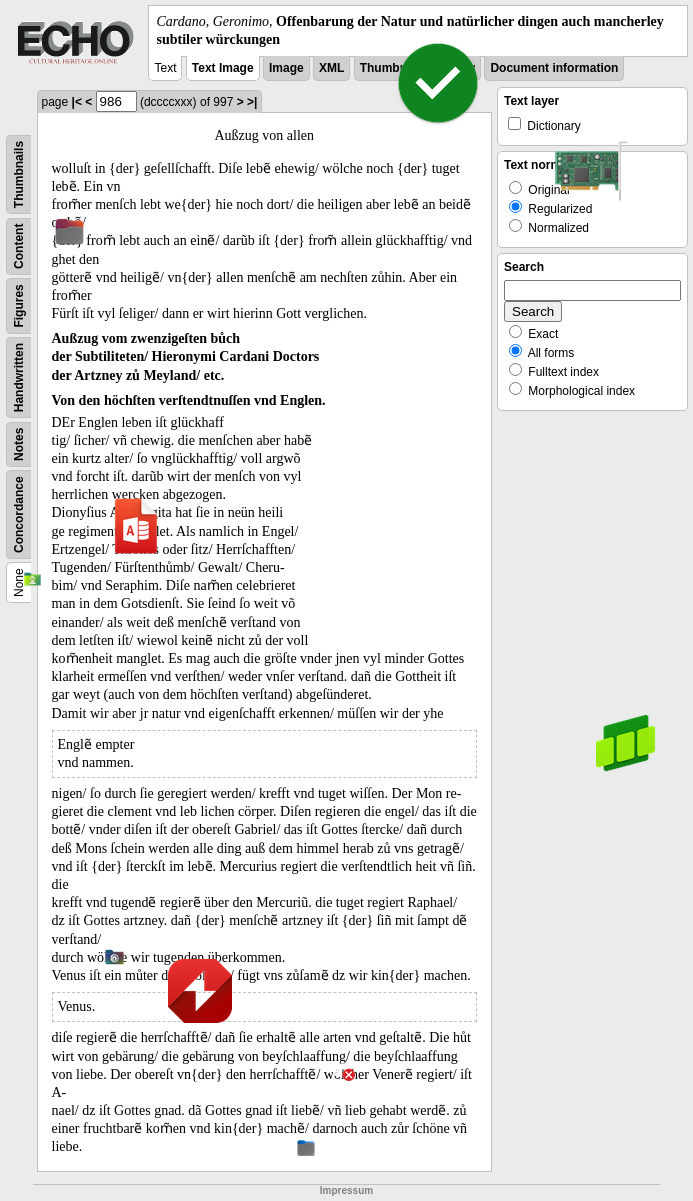  What do you see at coordinates (114, 957) in the screenshot?
I see `open ubisoft connect game files folder` at bounding box center [114, 957].